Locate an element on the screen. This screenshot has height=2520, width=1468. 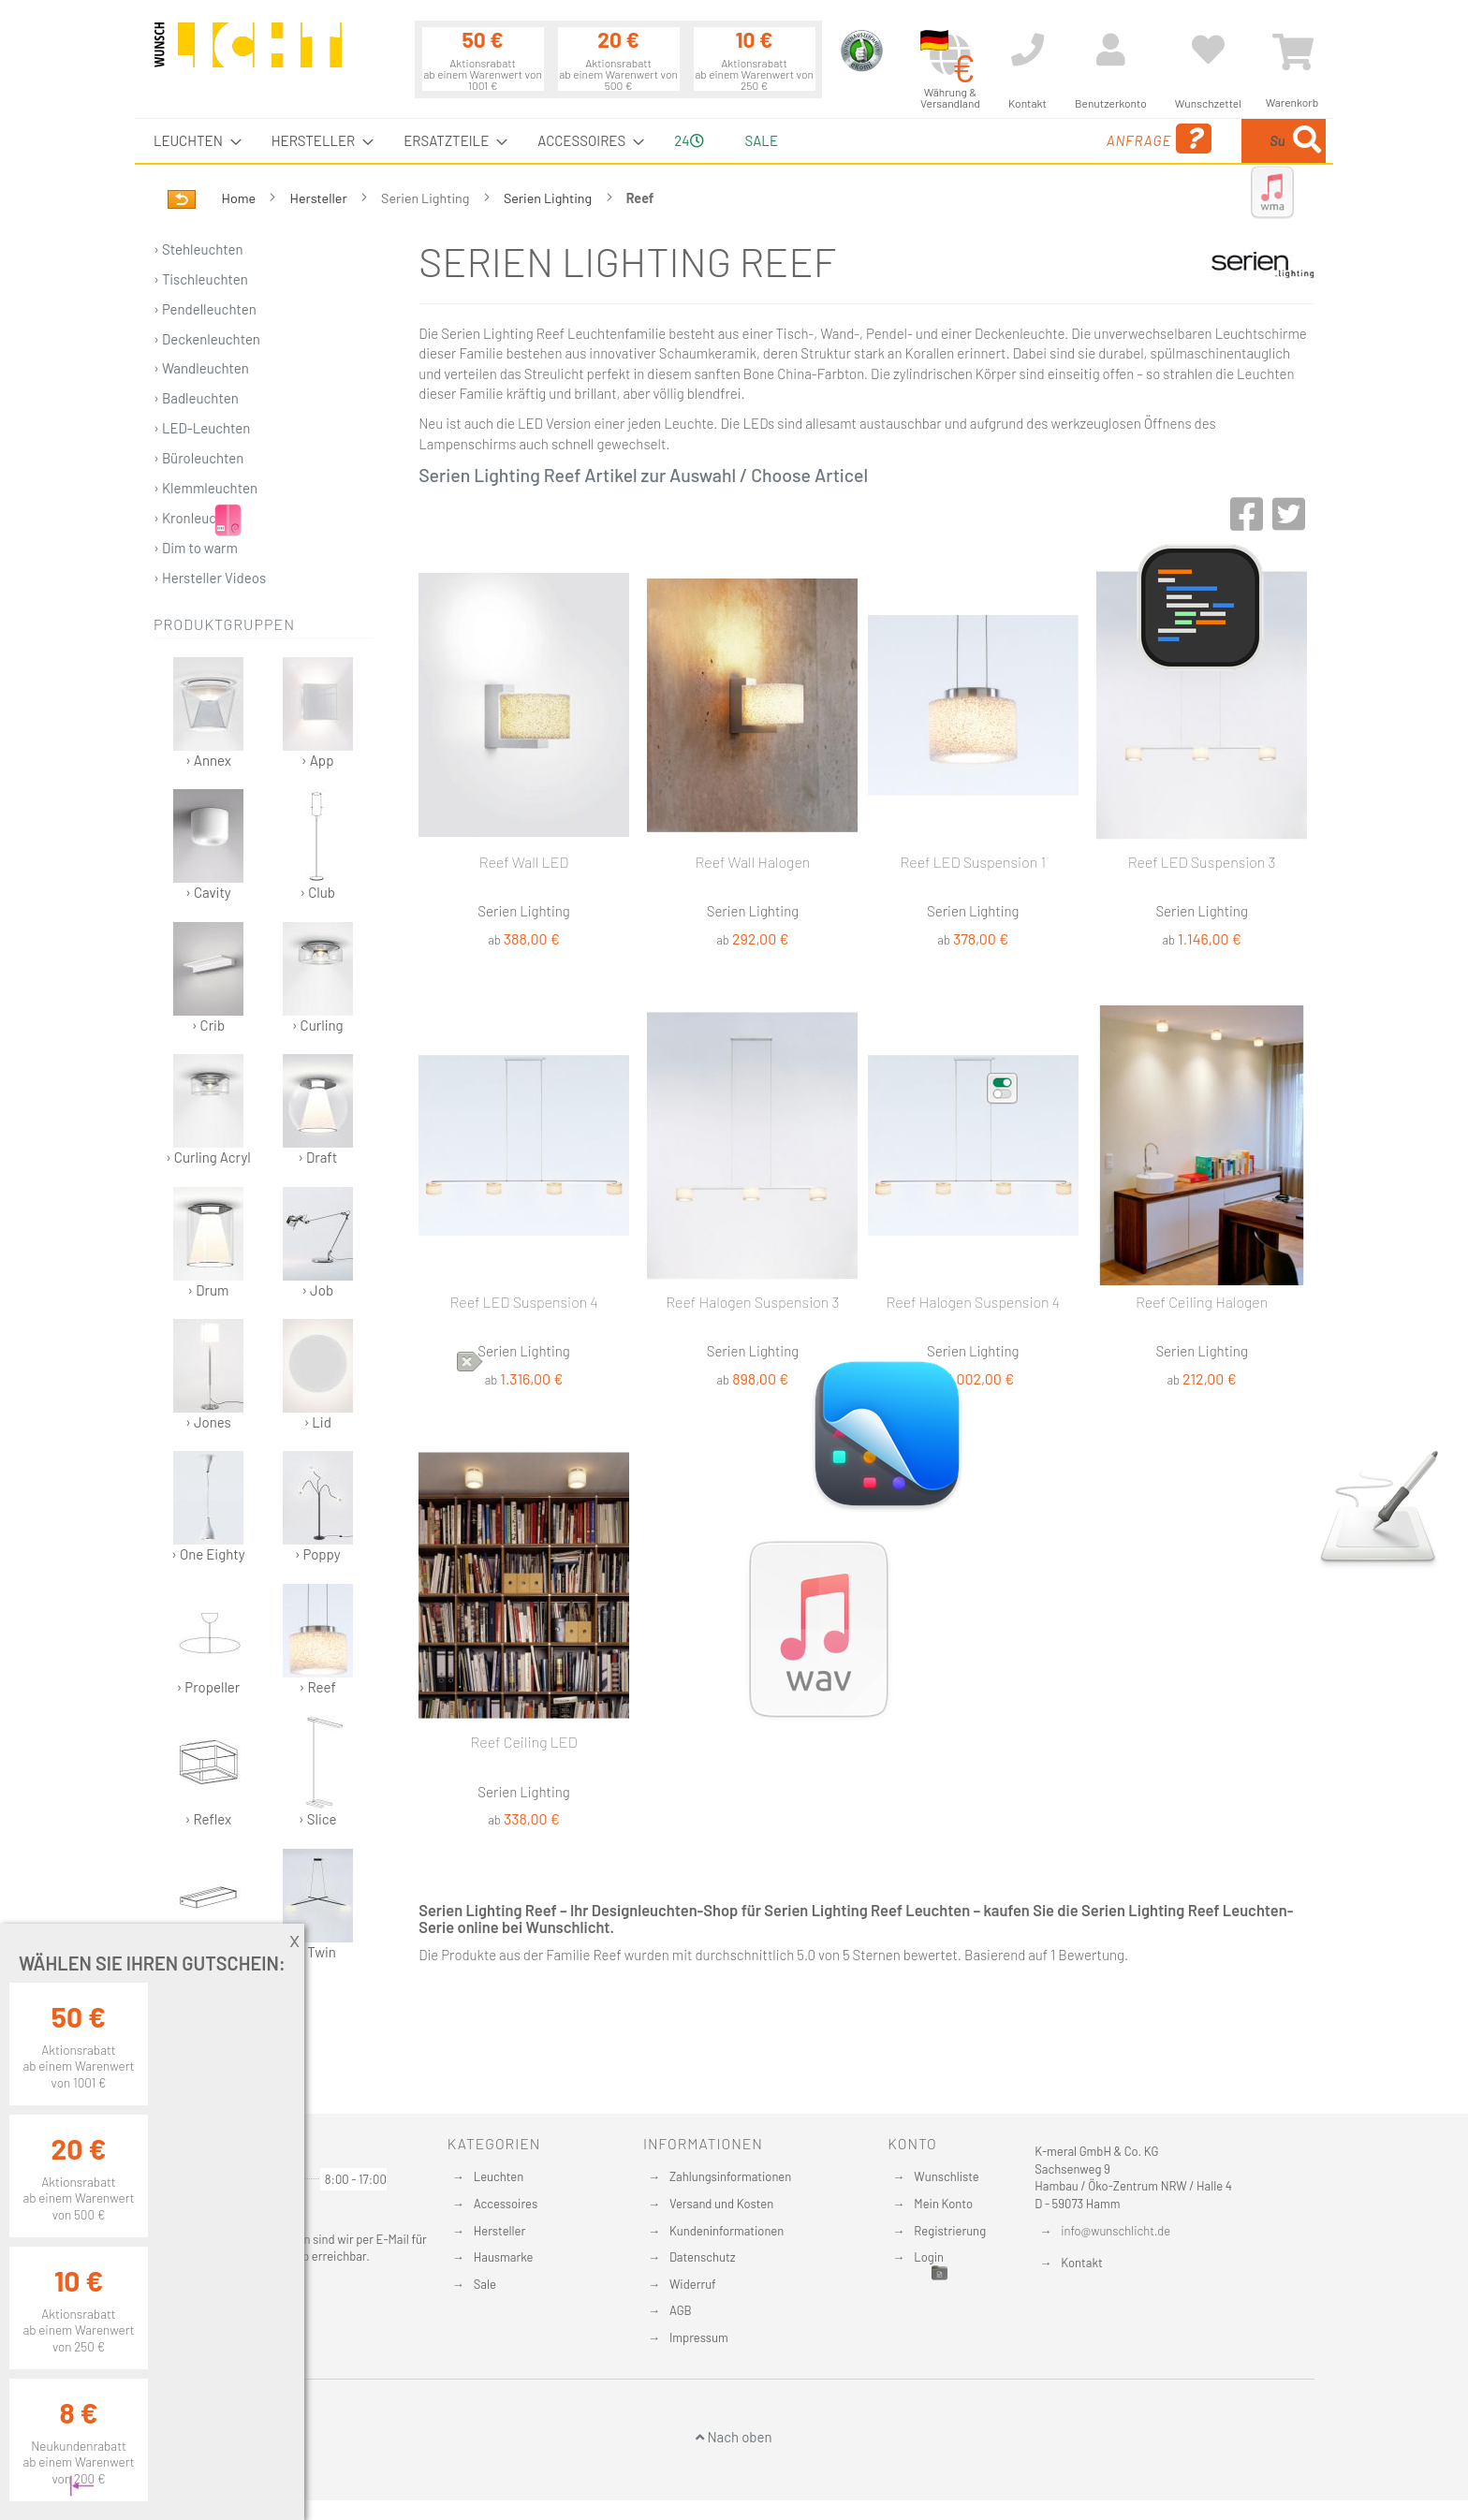
open software development tools is located at coordinates (1200, 608).